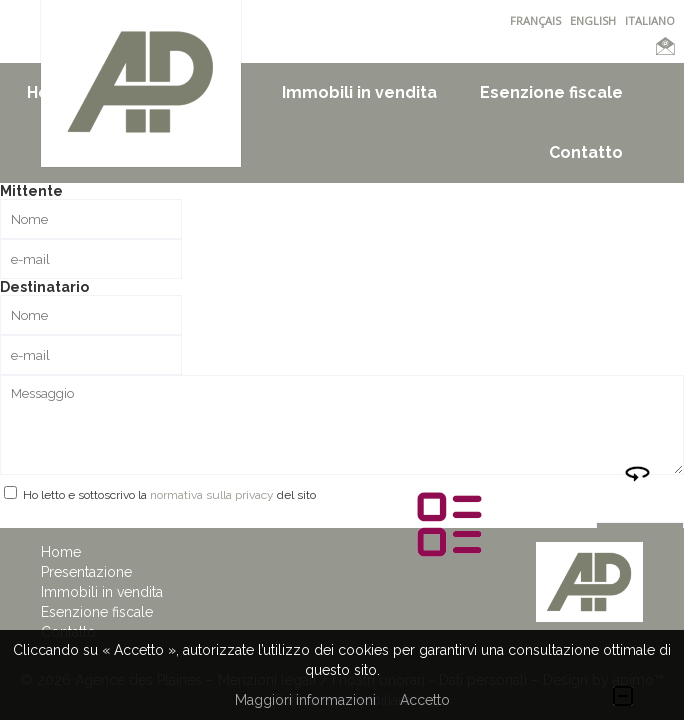 This screenshot has height=720, width=684. What do you see at coordinates (449, 524) in the screenshot?
I see `switch to list view` at bounding box center [449, 524].